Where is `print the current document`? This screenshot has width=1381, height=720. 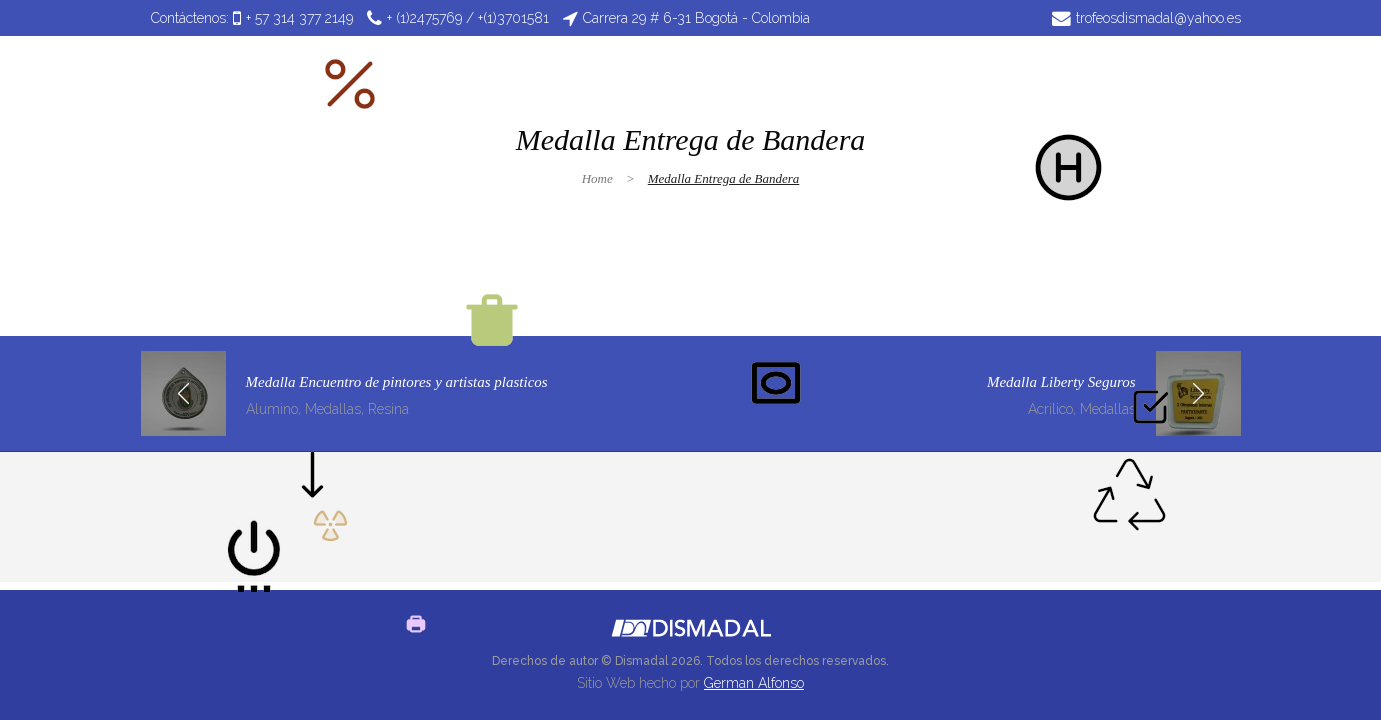 print the current document is located at coordinates (416, 624).